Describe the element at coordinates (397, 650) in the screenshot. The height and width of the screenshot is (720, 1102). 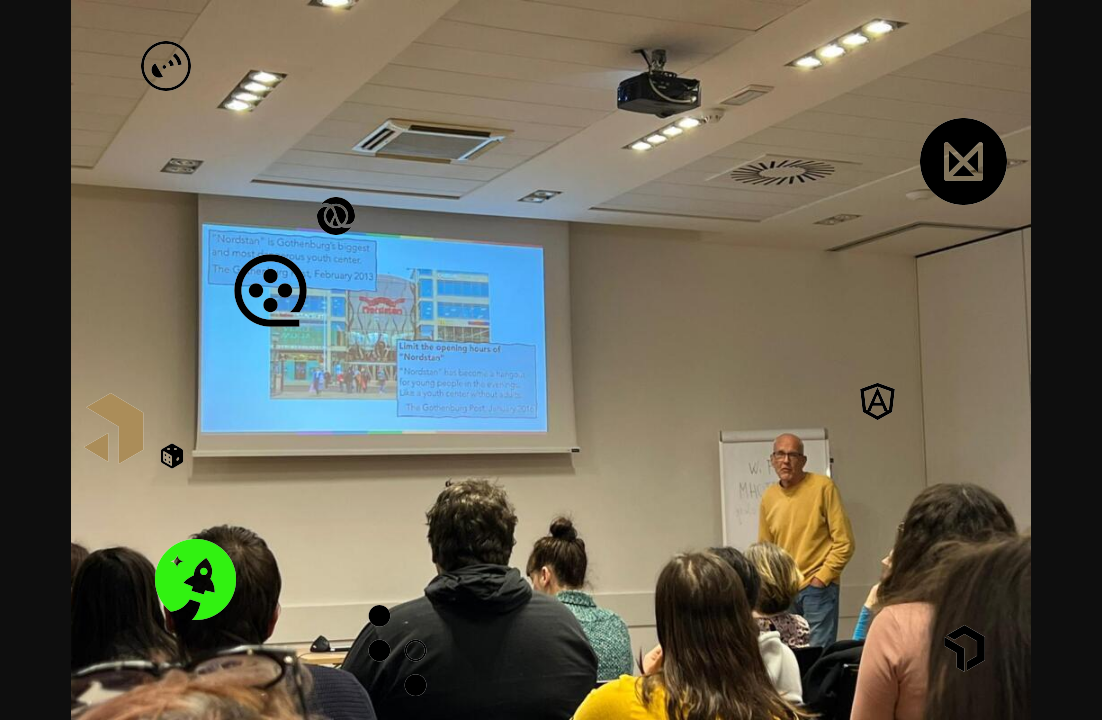
I see `D-Wave Systems company logo` at that location.